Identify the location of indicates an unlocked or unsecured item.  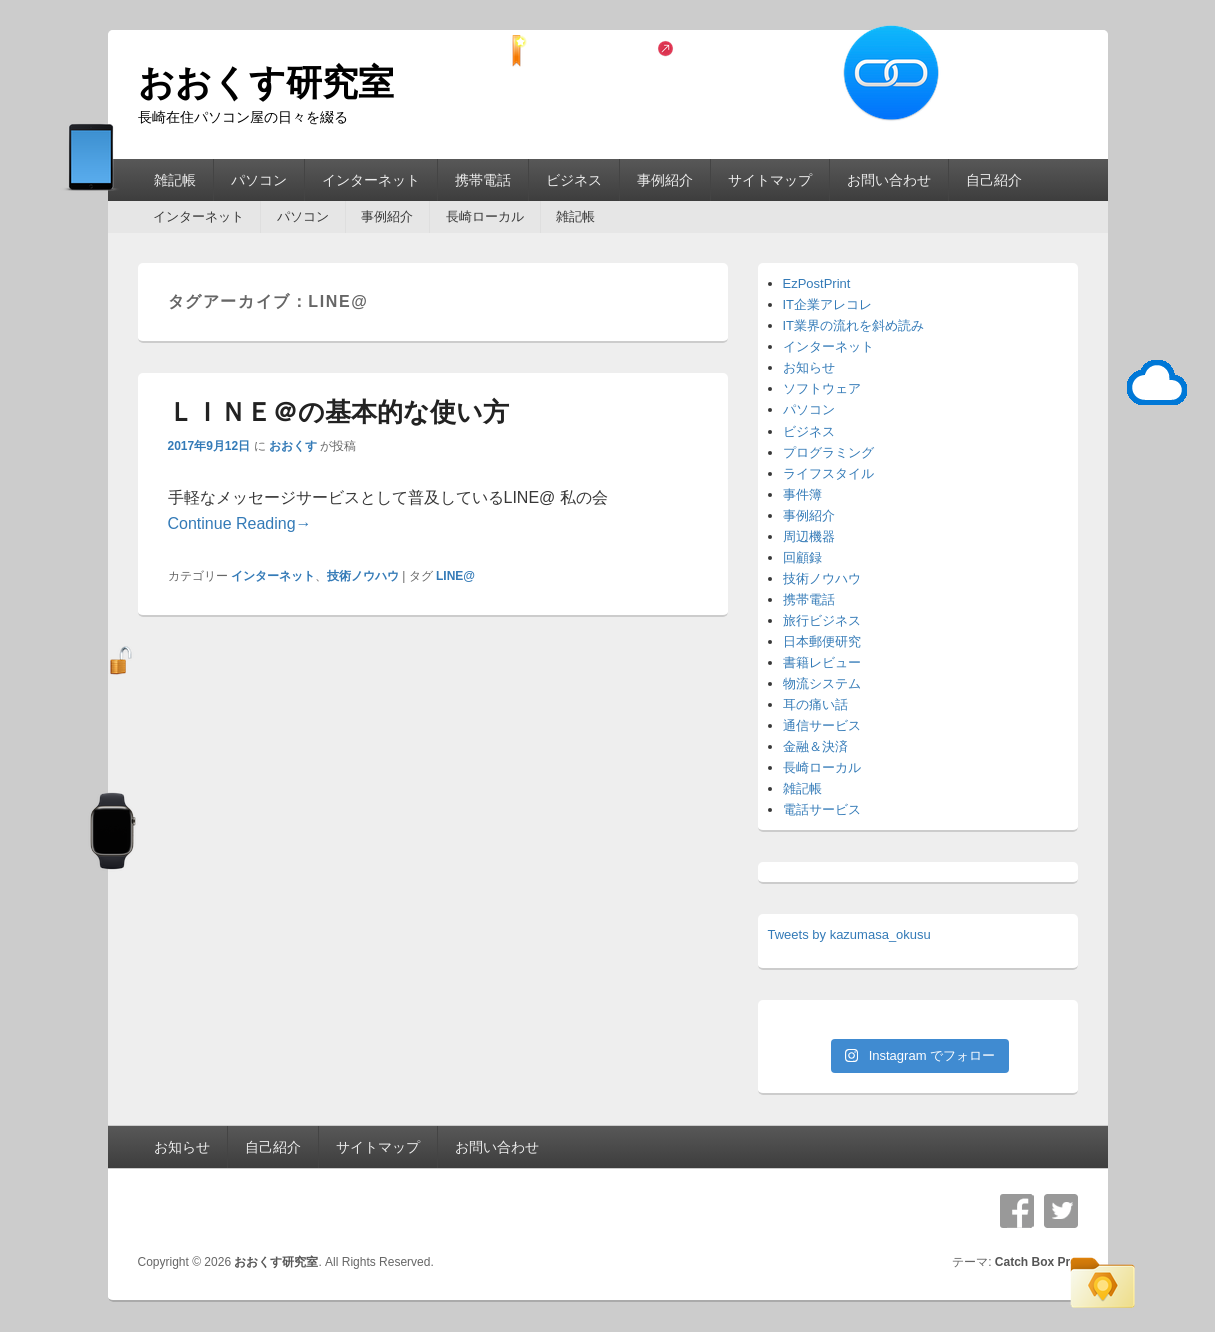
(120, 660).